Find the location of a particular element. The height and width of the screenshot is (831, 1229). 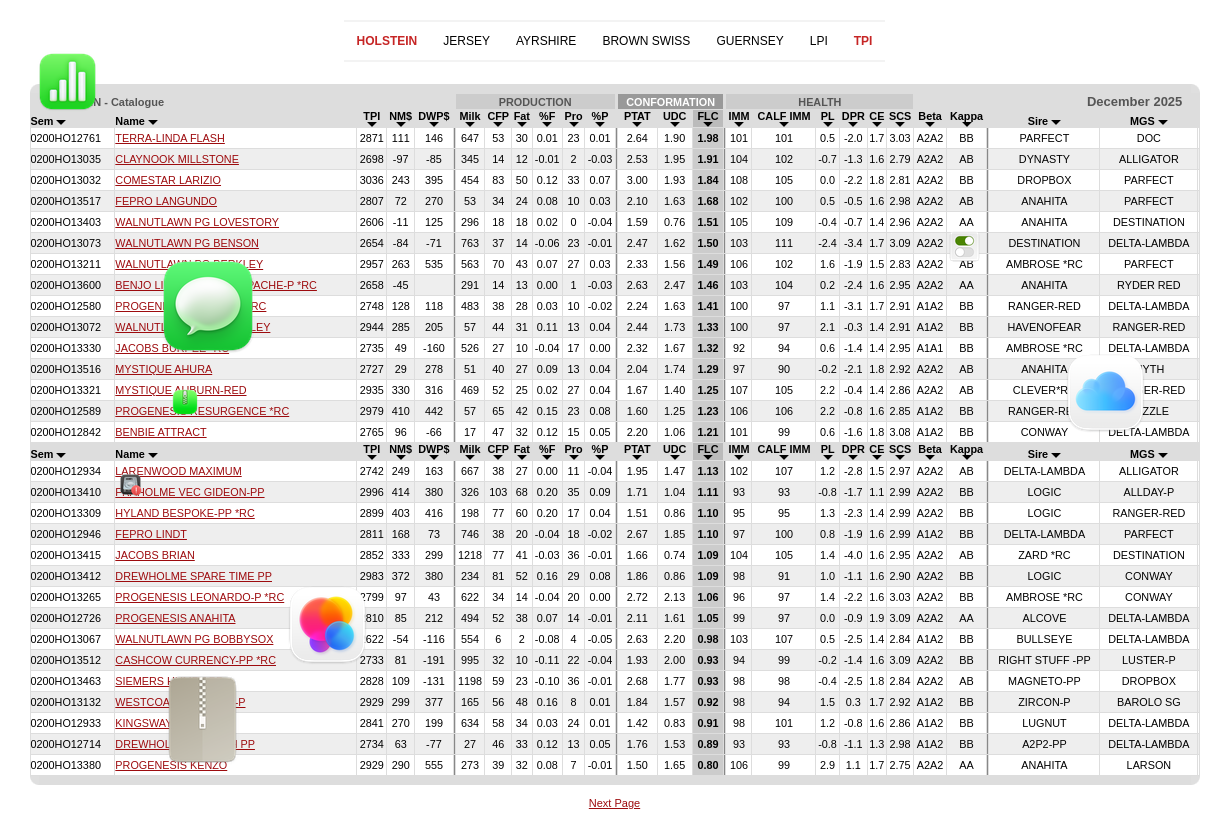

open system settings or preferences is located at coordinates (964, 246).